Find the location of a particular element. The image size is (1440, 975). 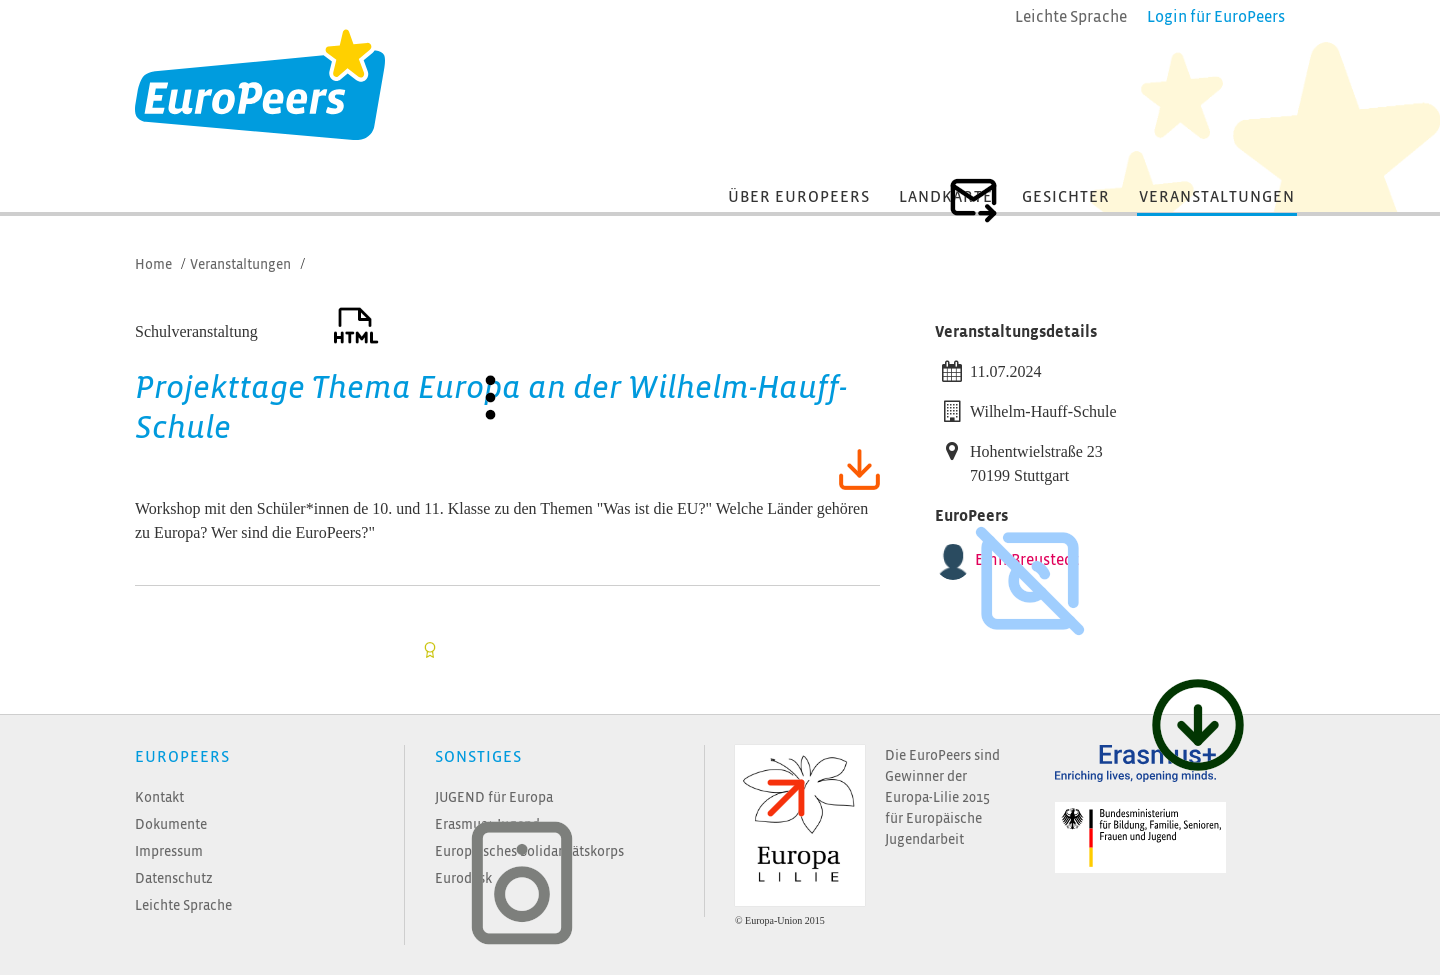

open an HTML file is located at coordinates (355, 327).